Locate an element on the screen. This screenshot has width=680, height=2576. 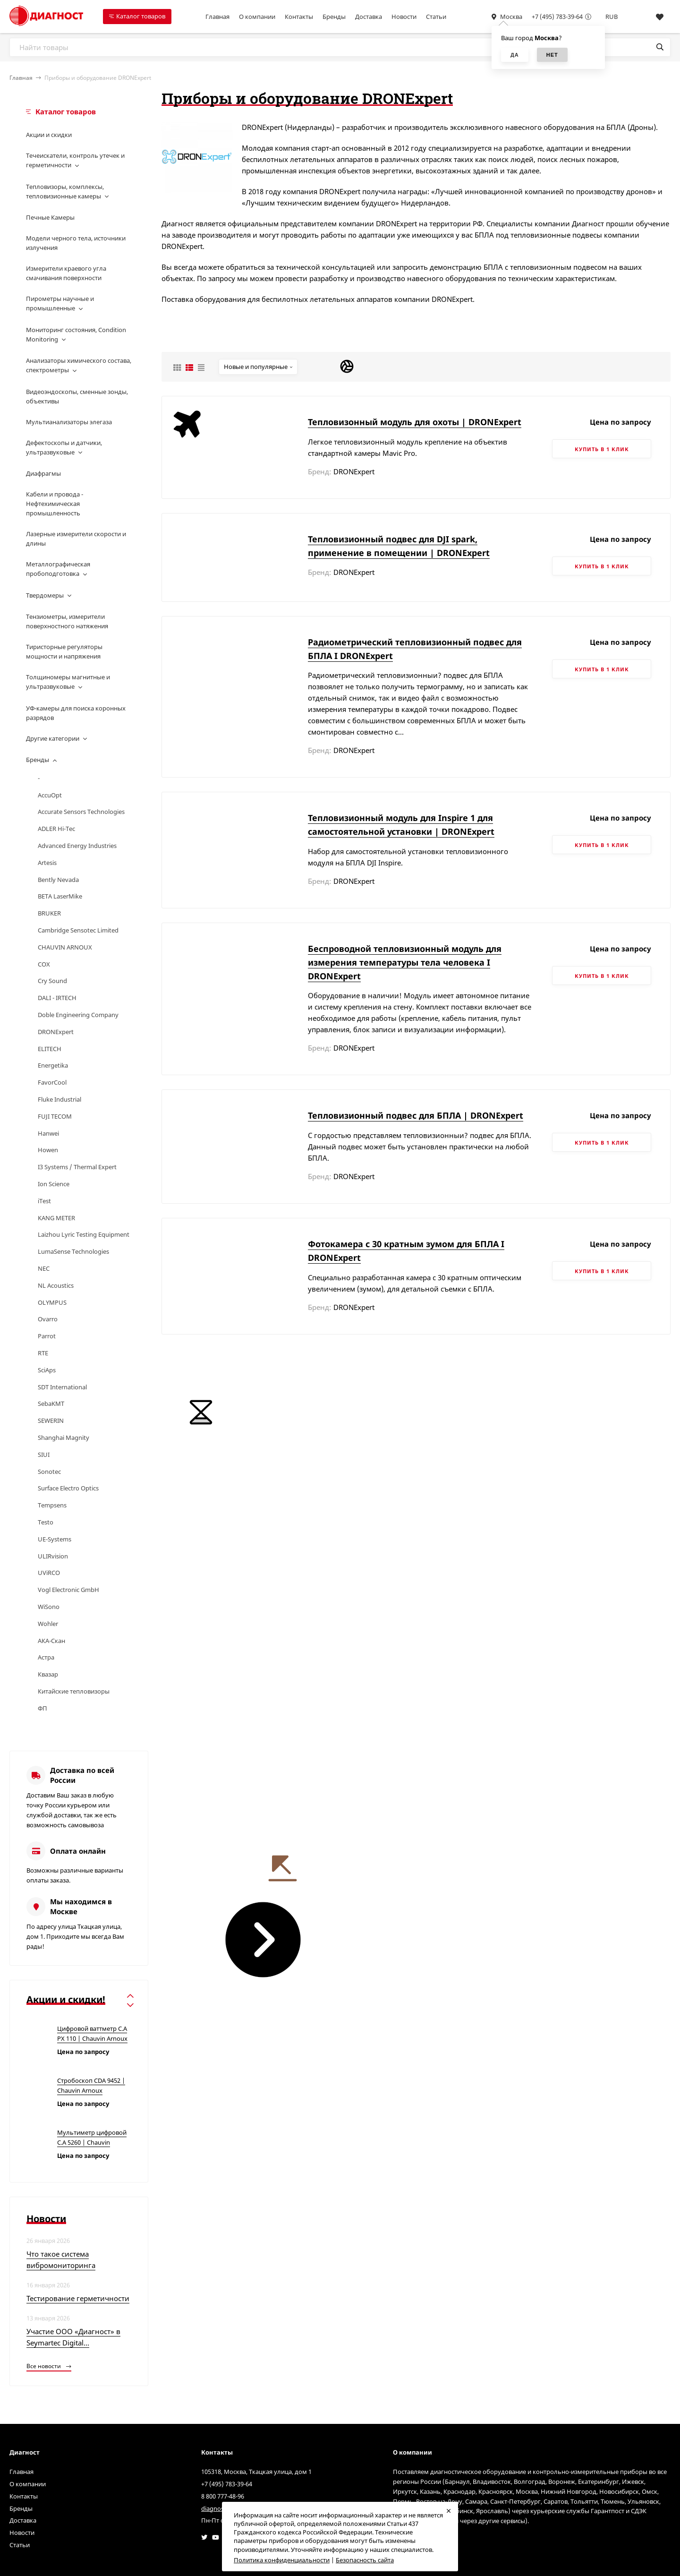
enable airplane mode is located at coordinates (187, 423).